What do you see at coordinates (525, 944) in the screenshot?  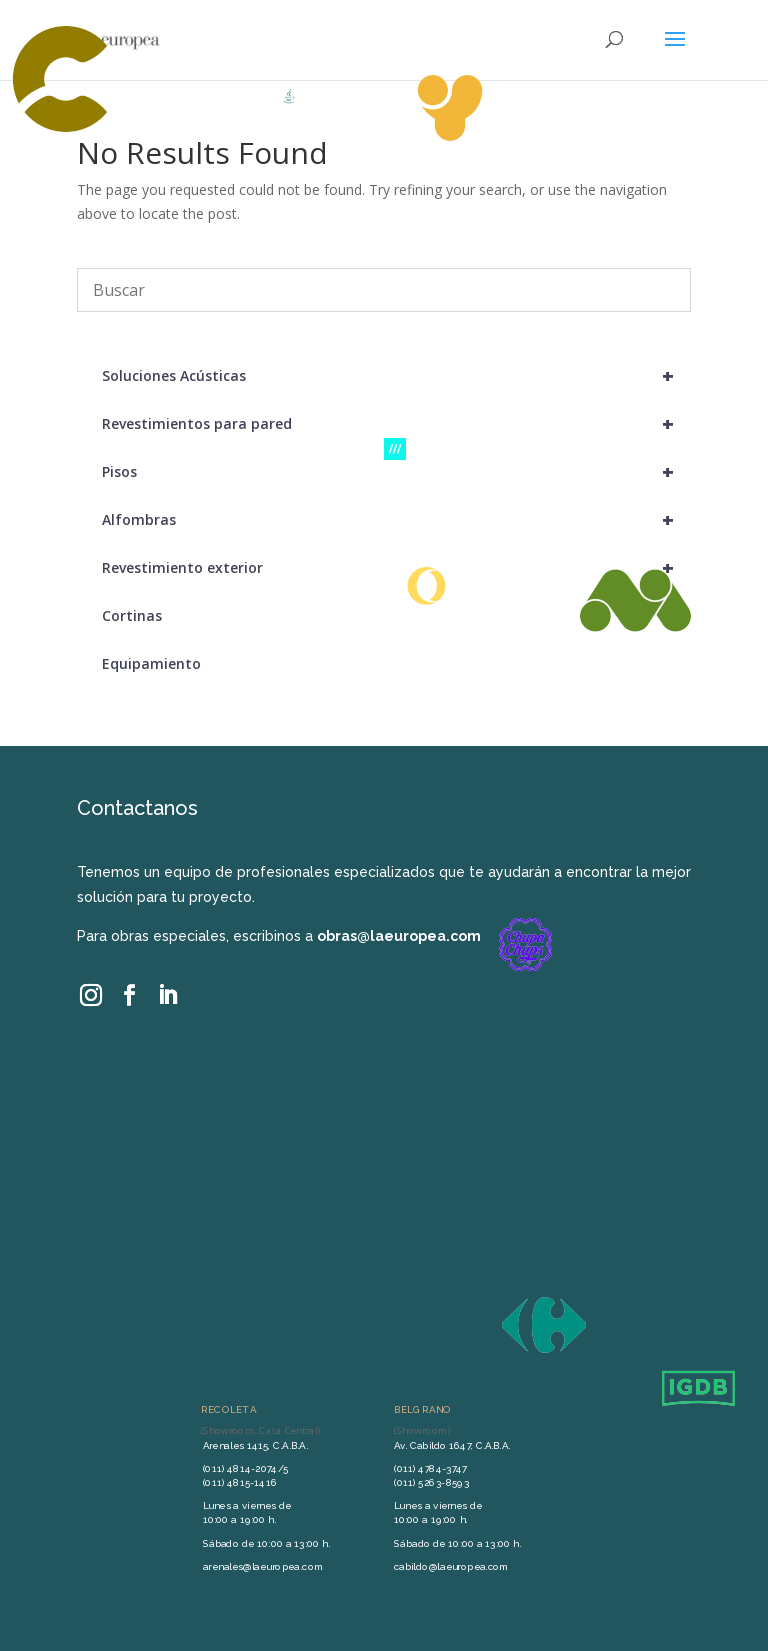 I see `chupa chups brand logo` at bounding box center [525, 944].